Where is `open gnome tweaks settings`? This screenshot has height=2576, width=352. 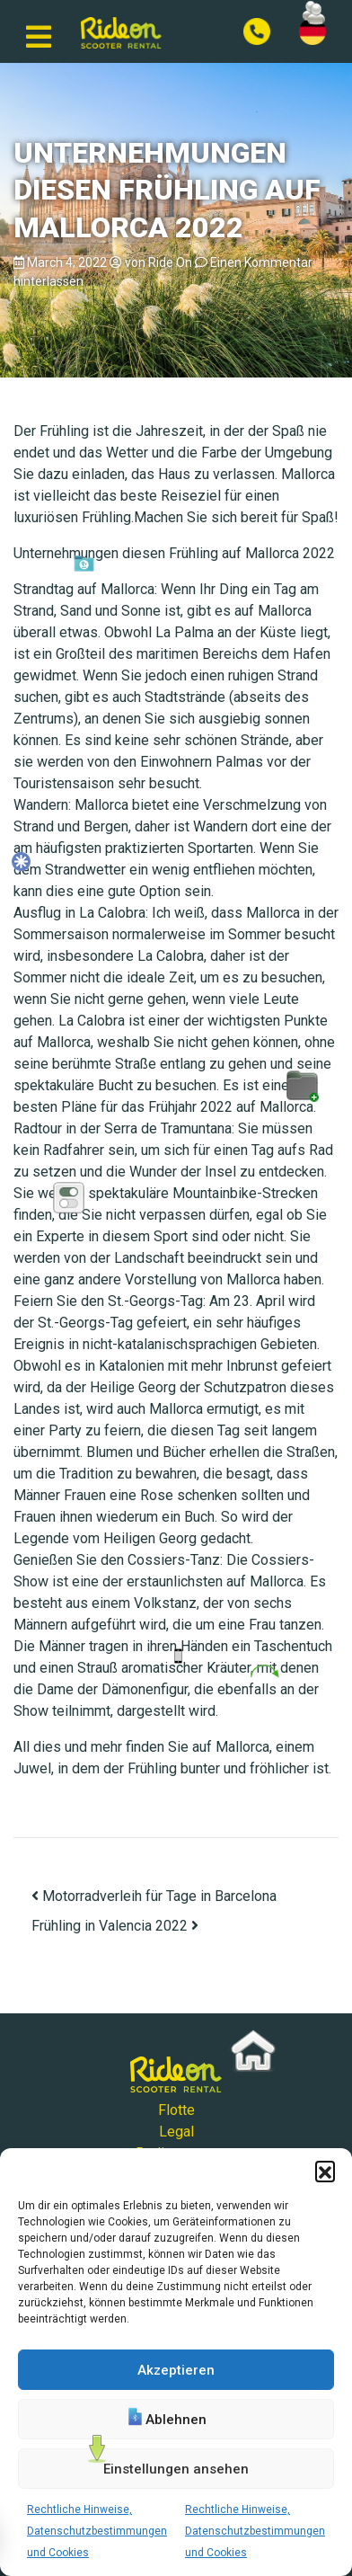 open gnome tweaks settings is located at coordinates (68, 1197).